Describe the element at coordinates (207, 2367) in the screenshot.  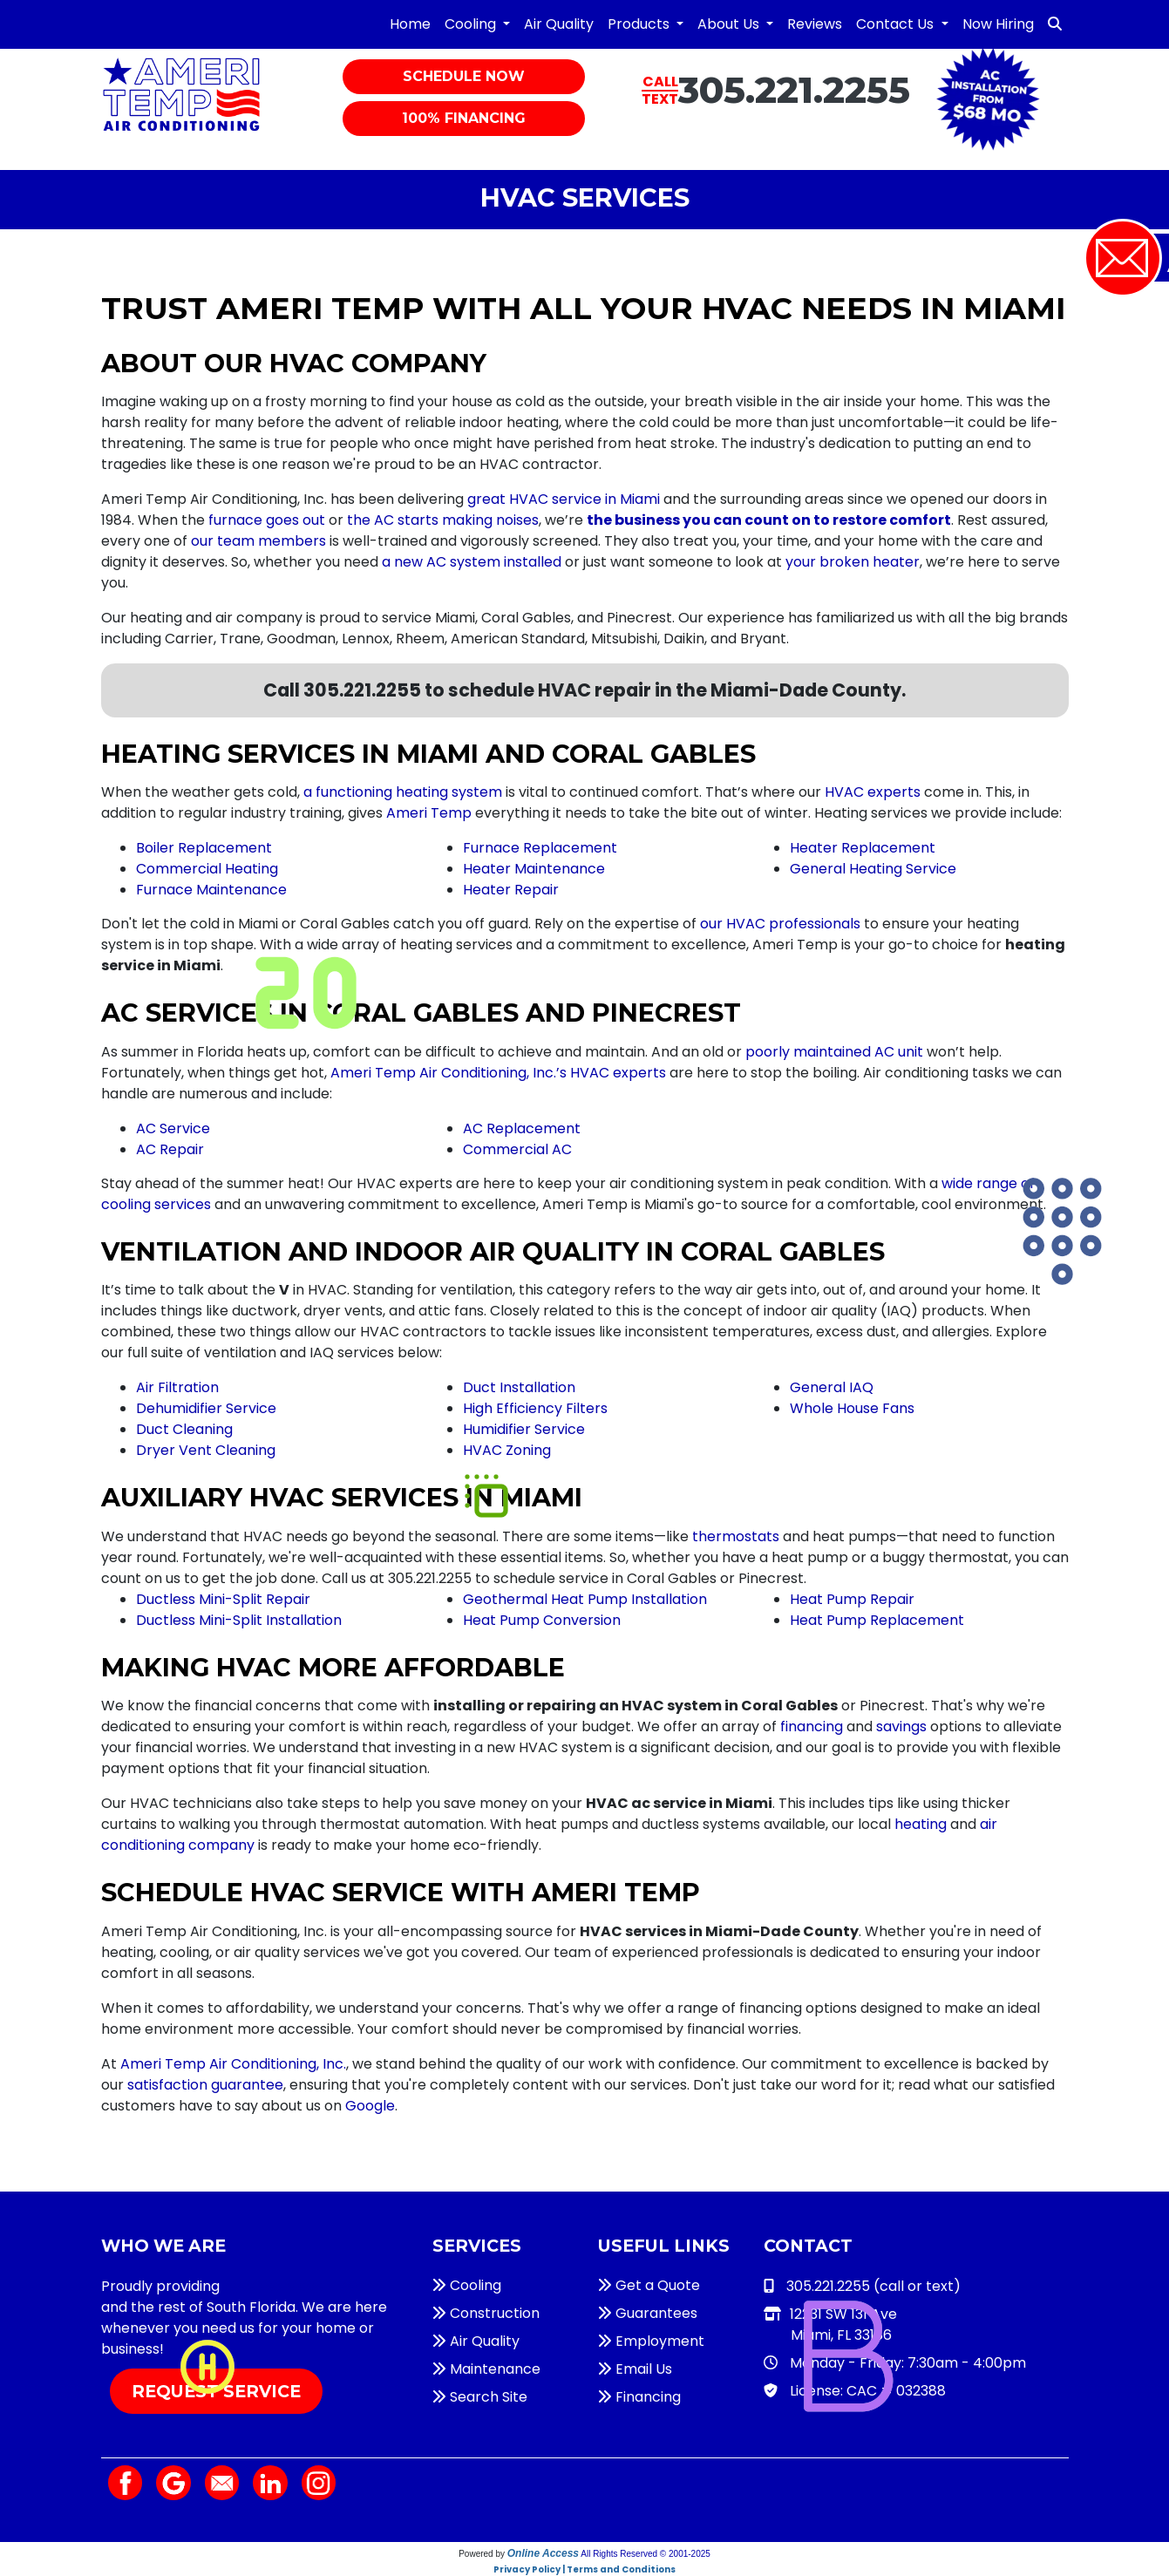
I see `locate nearby hospitals or medical facilities` at that location.